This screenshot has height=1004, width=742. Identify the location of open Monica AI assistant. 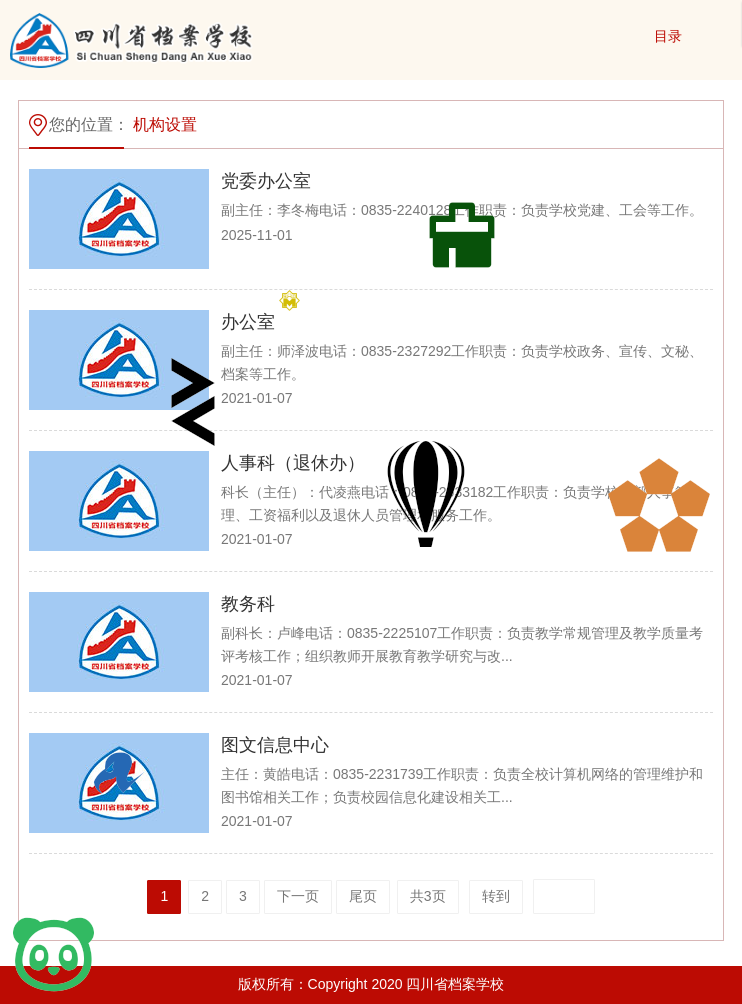
(53, 954).